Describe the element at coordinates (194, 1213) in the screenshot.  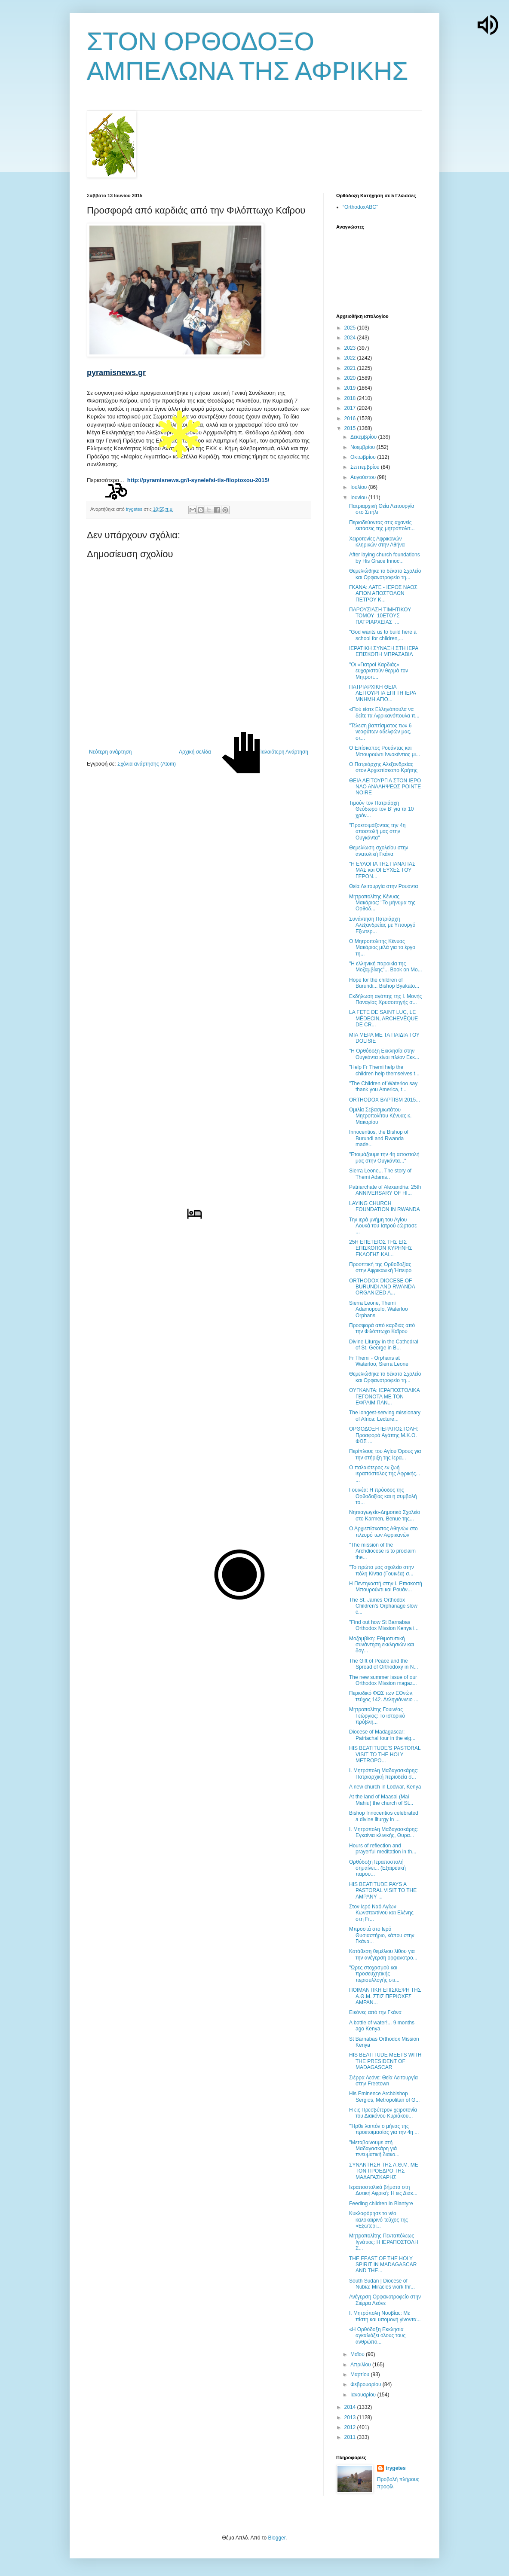
I see `find nearby hotels or accommodations` at that location.